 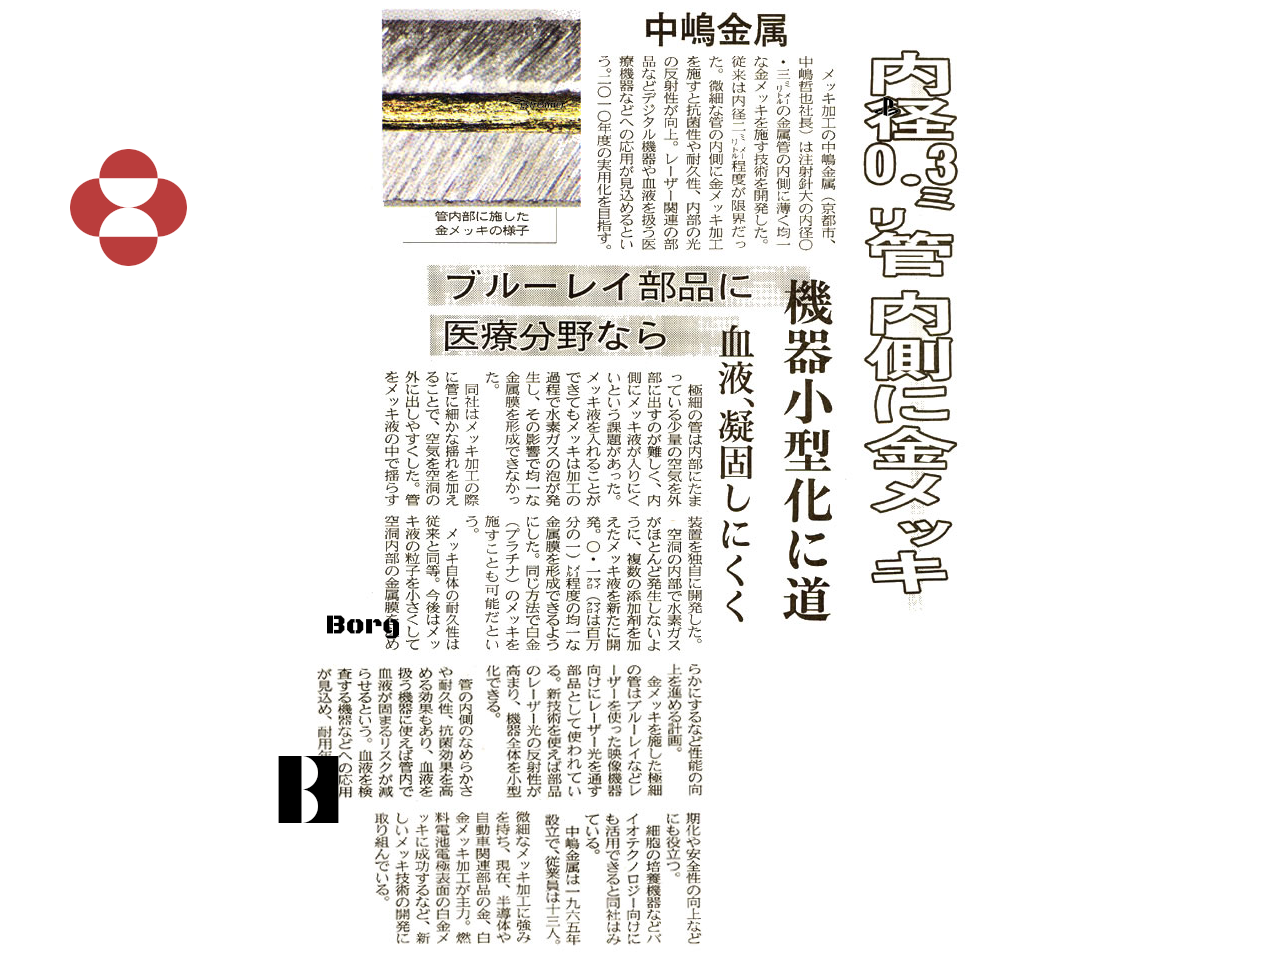 What do you see at coordinates (886, 106) in the screenshot?
I see `playstation brand logo` at bounding box center [886, 106].